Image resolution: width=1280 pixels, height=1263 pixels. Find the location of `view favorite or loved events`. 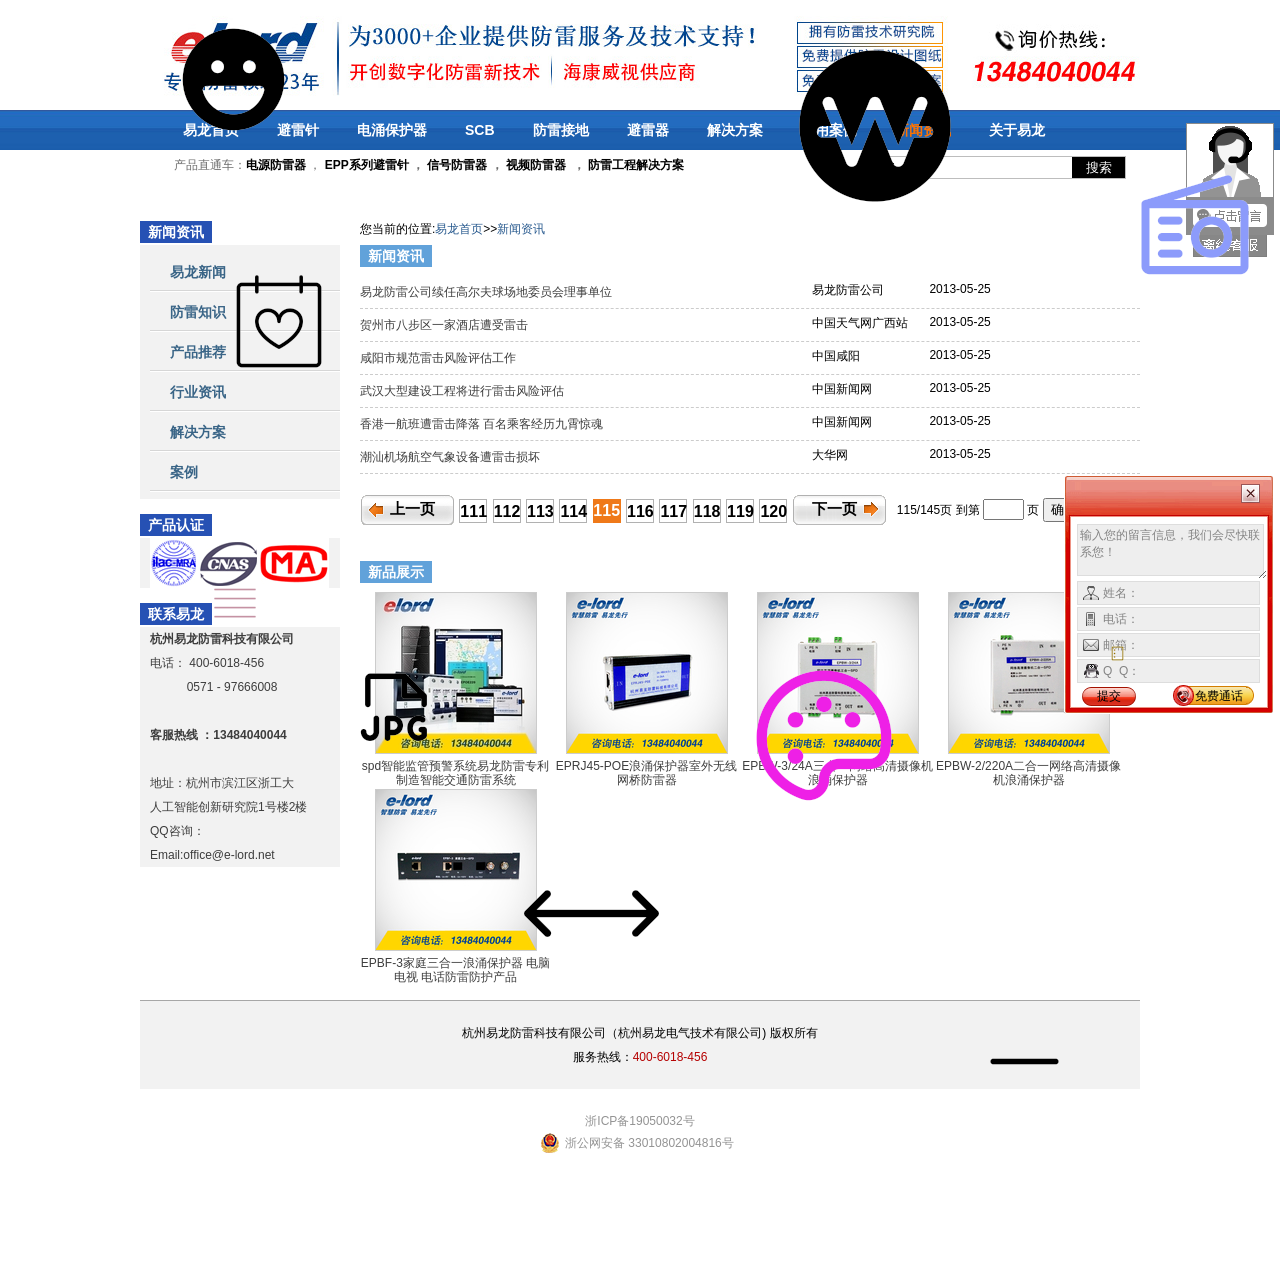

view favorite or loved events is located at coordinates (279, 325).